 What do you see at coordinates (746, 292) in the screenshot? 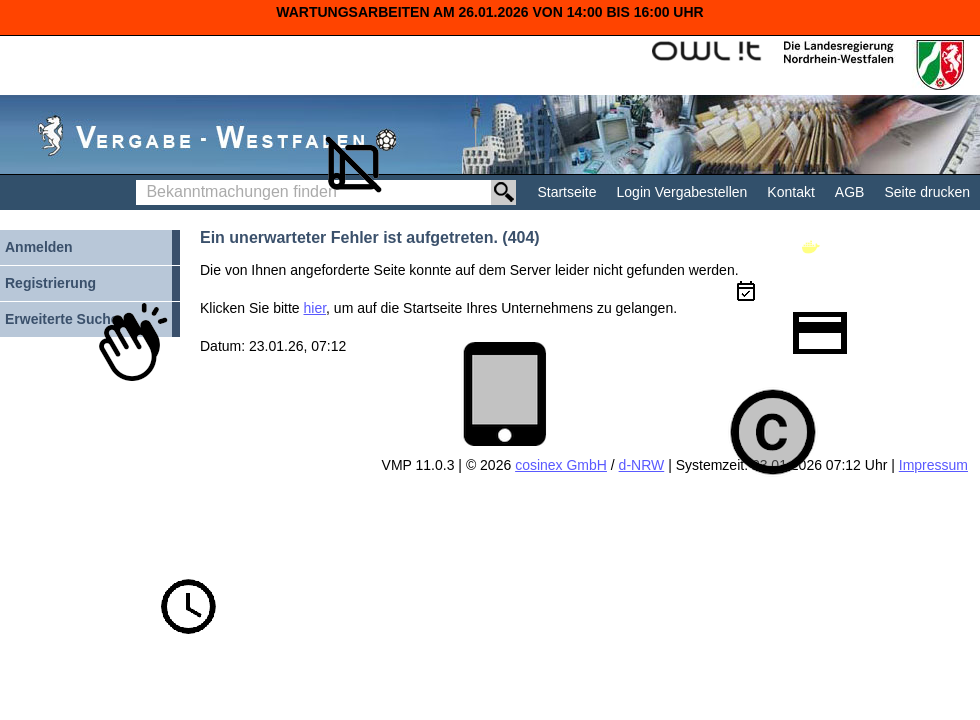
I see `event confirmed or available` at bounding box center [746, 292].